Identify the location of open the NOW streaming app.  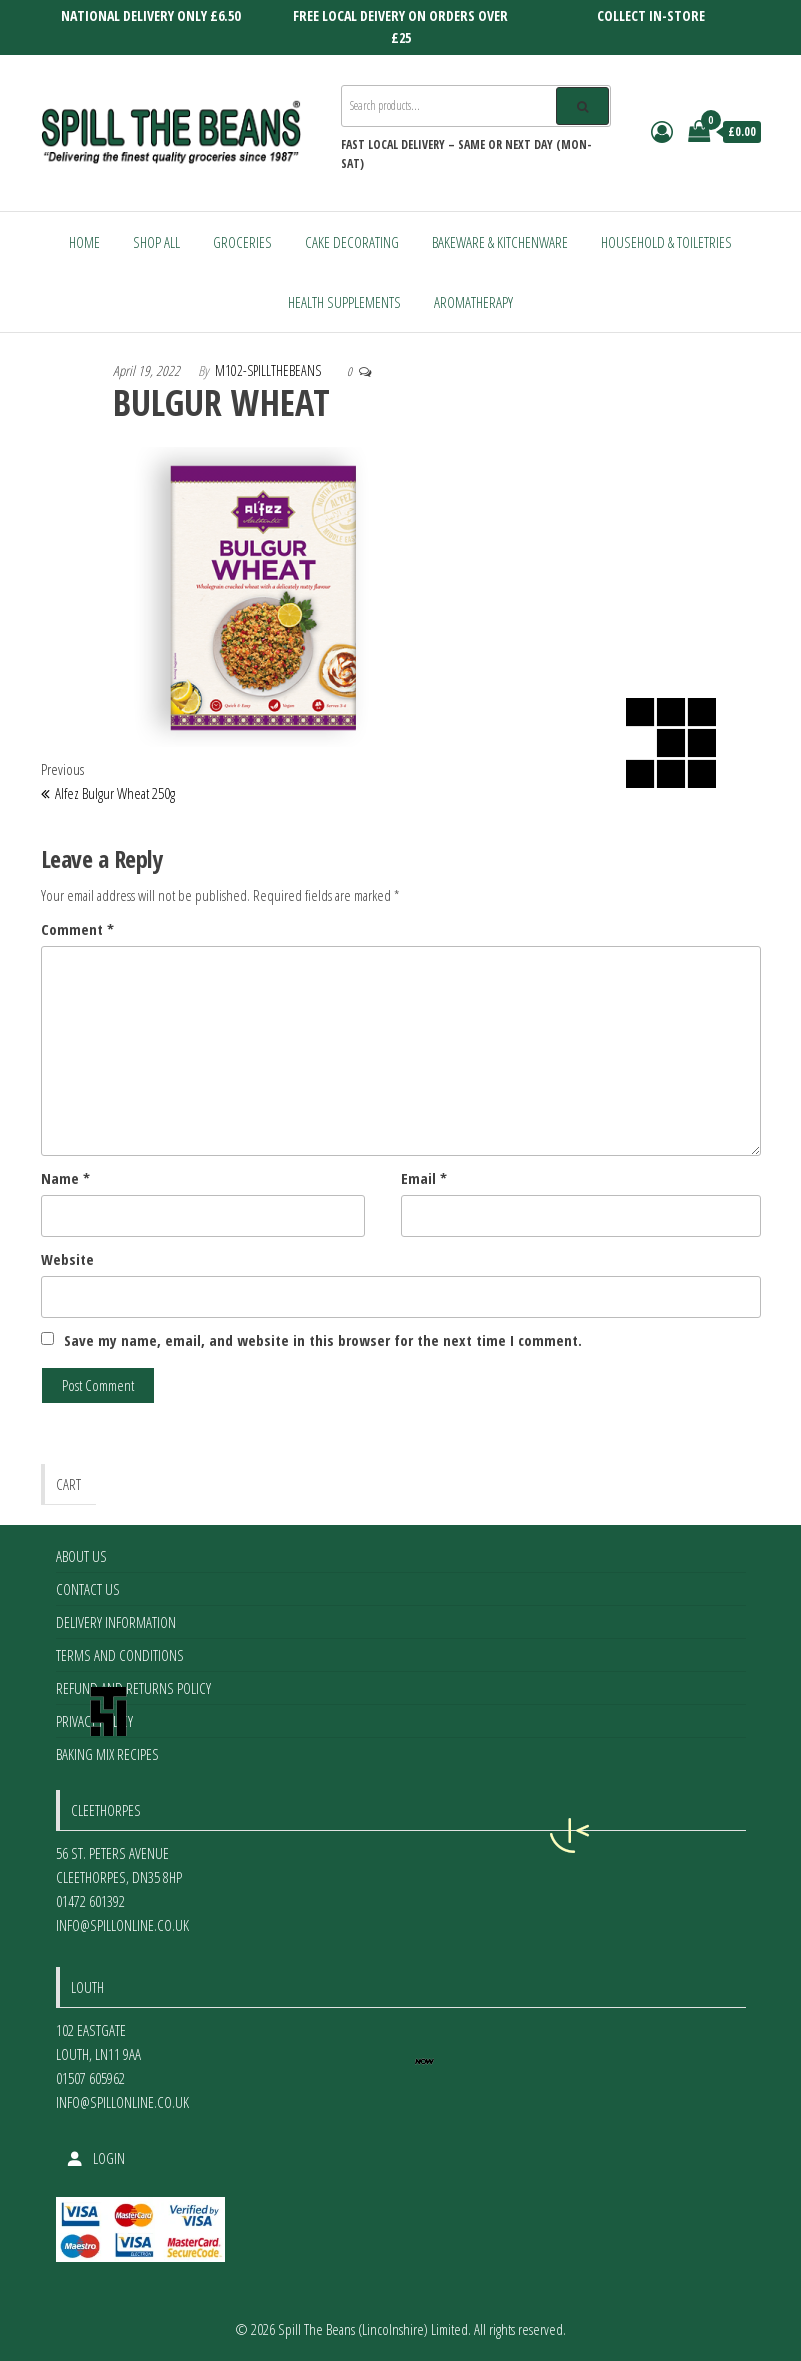
(424, 2061).